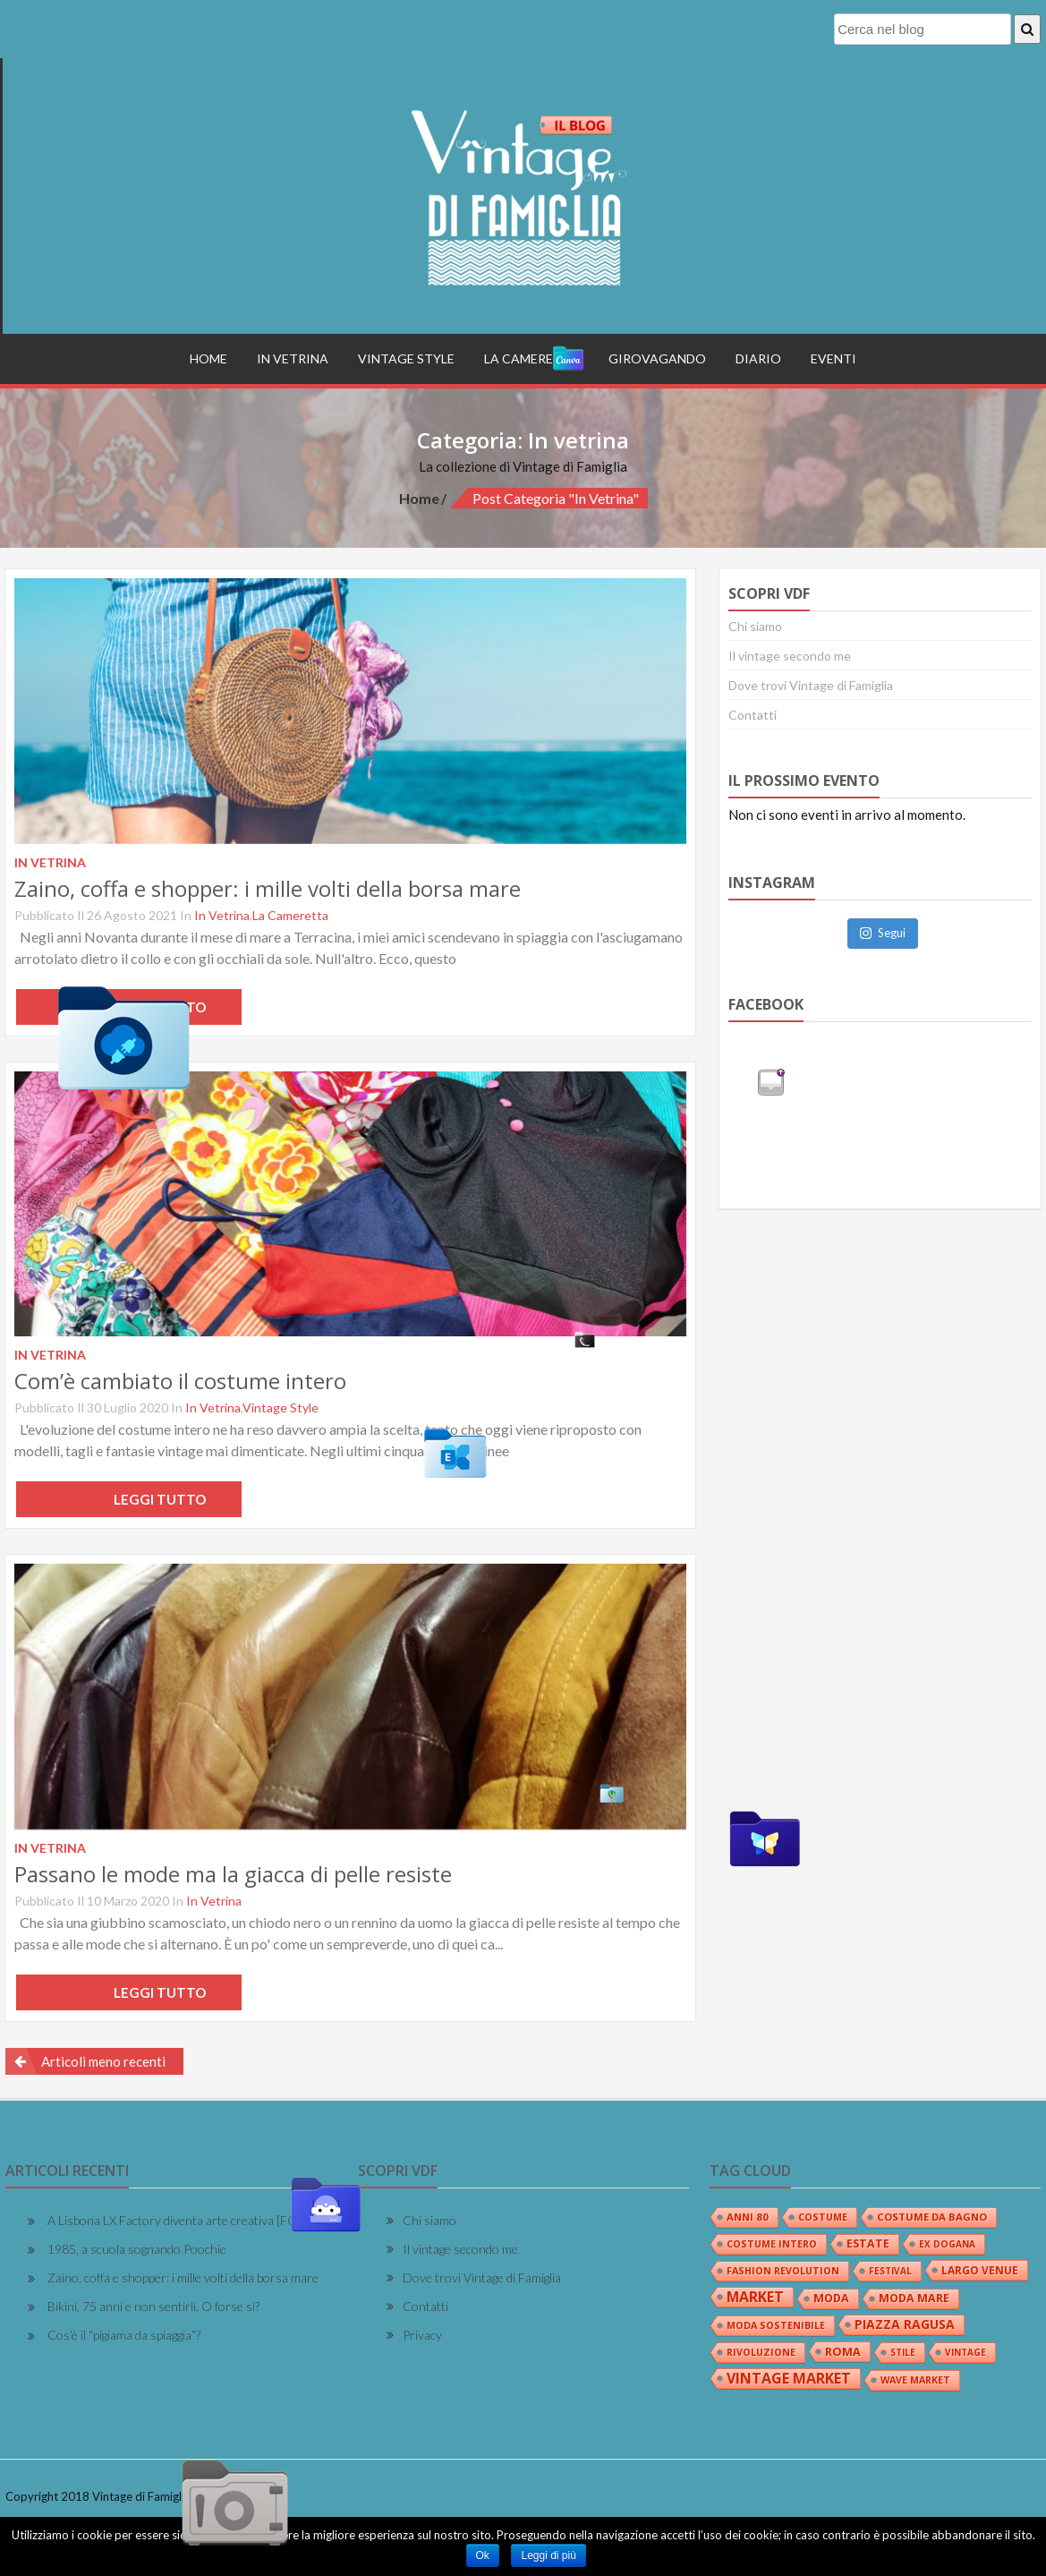  Describe the element at coordinates (123, 1041) in the screenshot. I see `open microsoft iot plug and play folder` at that location.